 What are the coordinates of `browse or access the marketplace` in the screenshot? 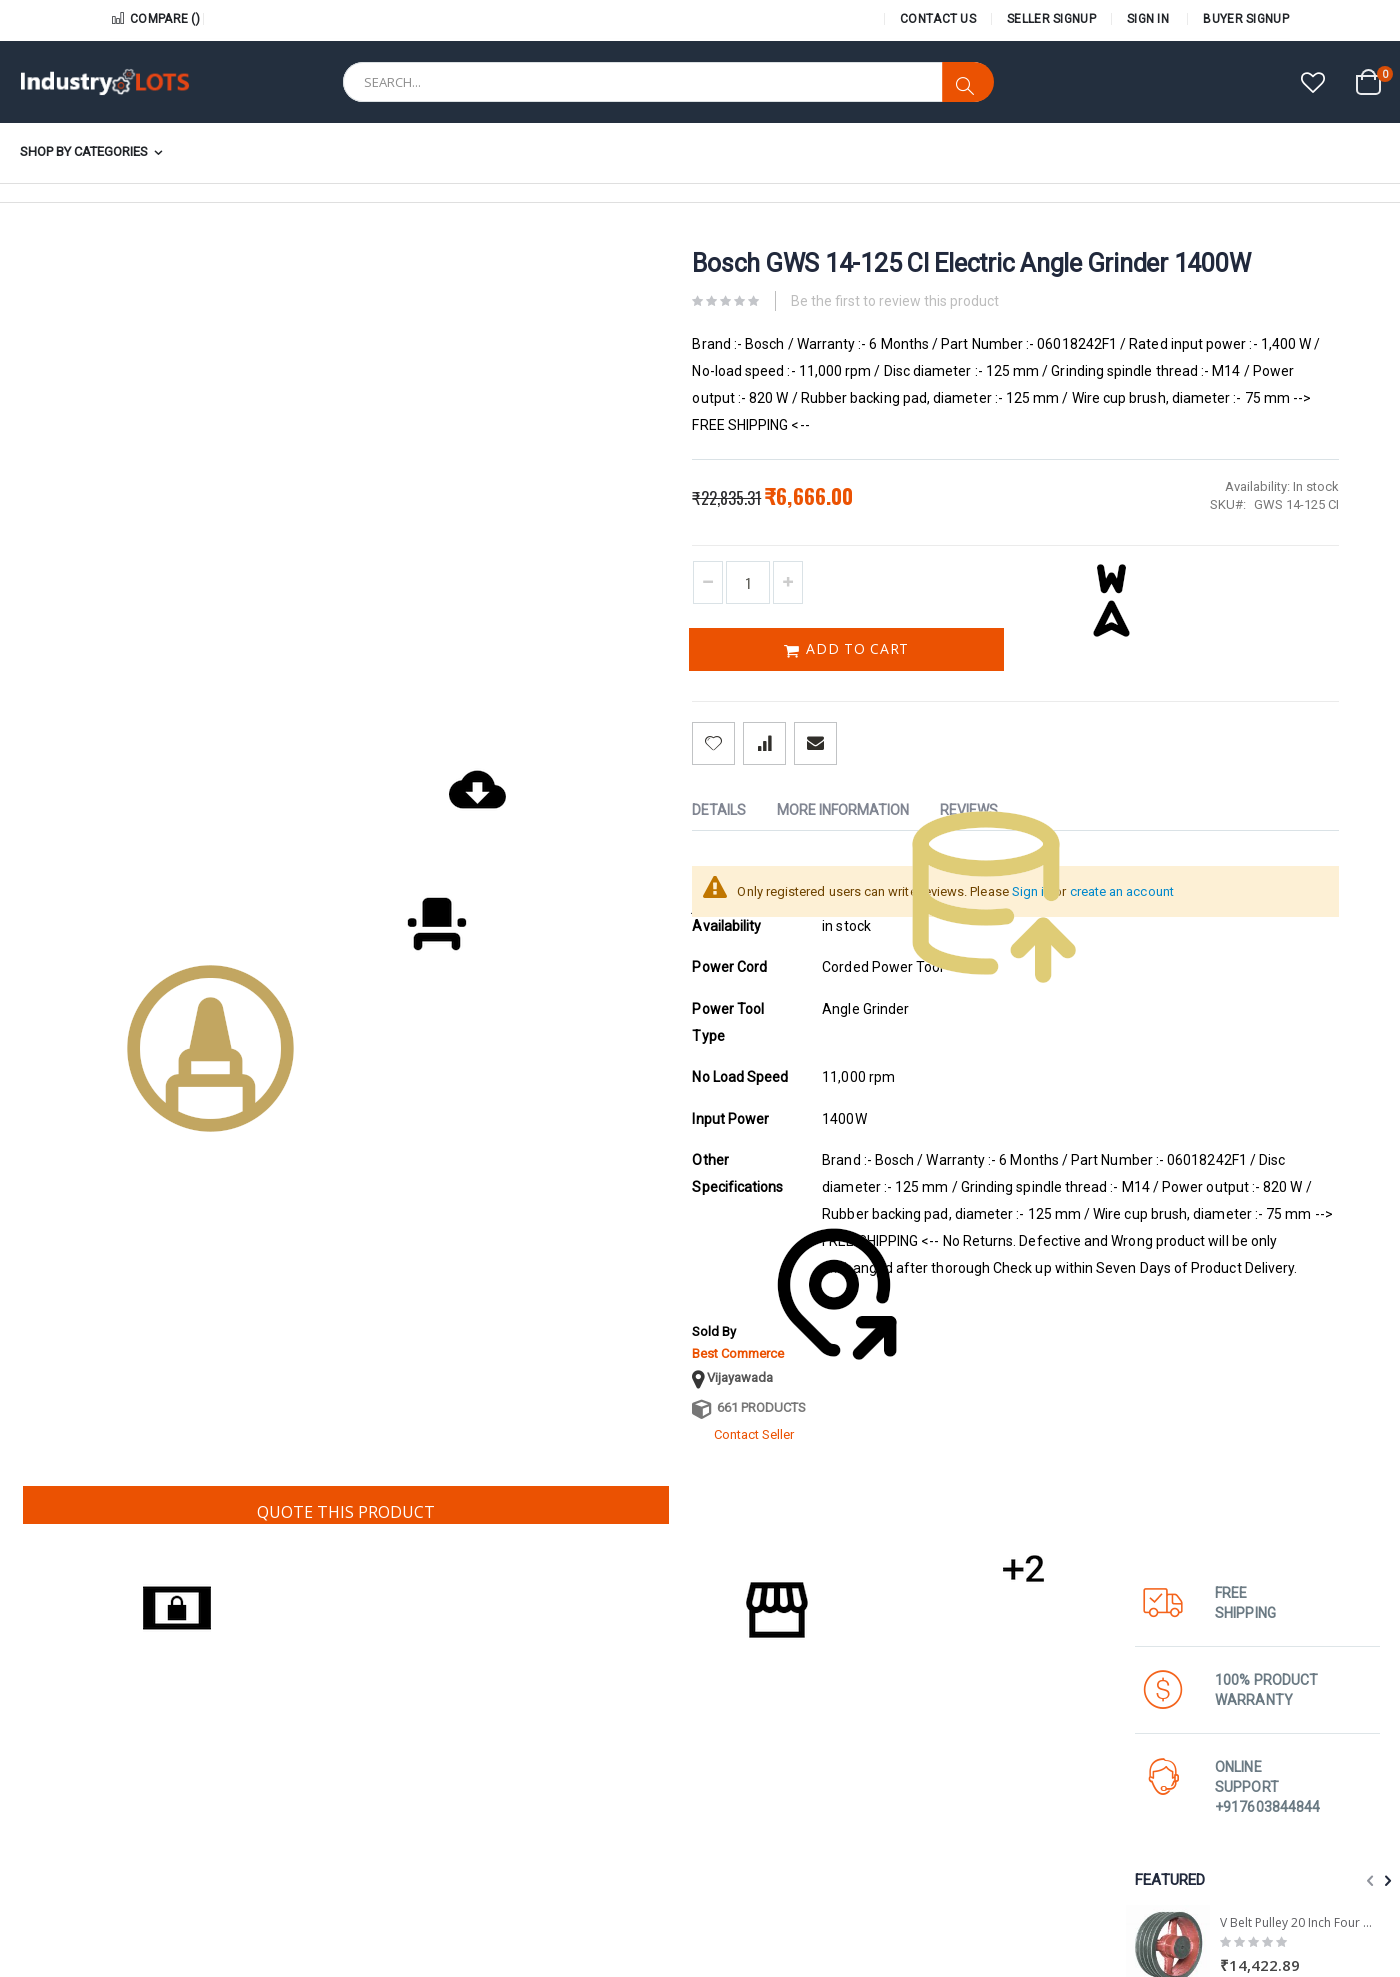 It's located at (777, 1610).